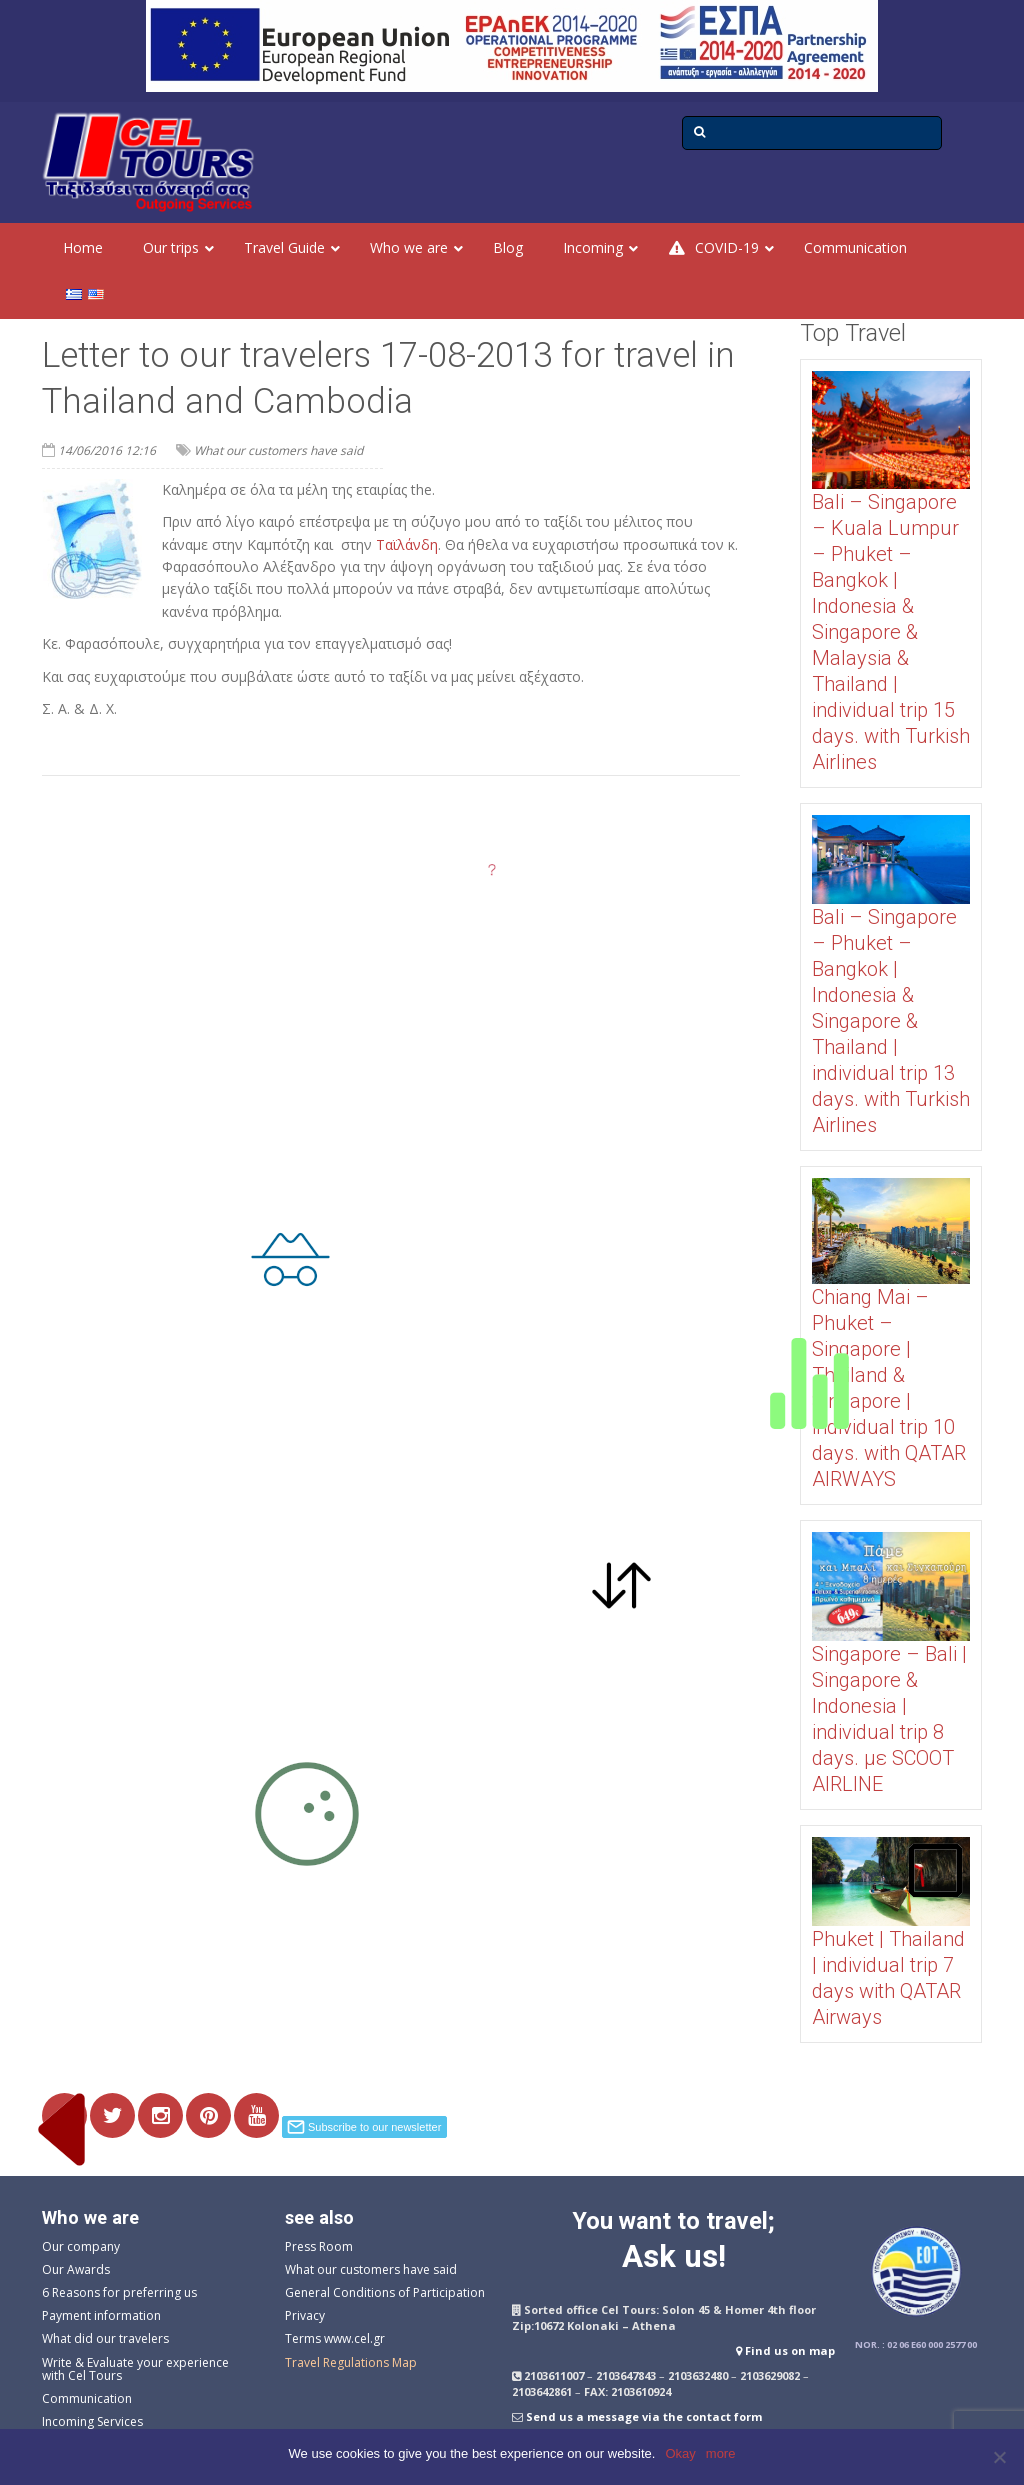 This screenshot has height=2485, width=1024. What do you see at coordinates (935, 1870) in the screenshot?
I see `stop debugging session` at bounding box center [935, 1870].